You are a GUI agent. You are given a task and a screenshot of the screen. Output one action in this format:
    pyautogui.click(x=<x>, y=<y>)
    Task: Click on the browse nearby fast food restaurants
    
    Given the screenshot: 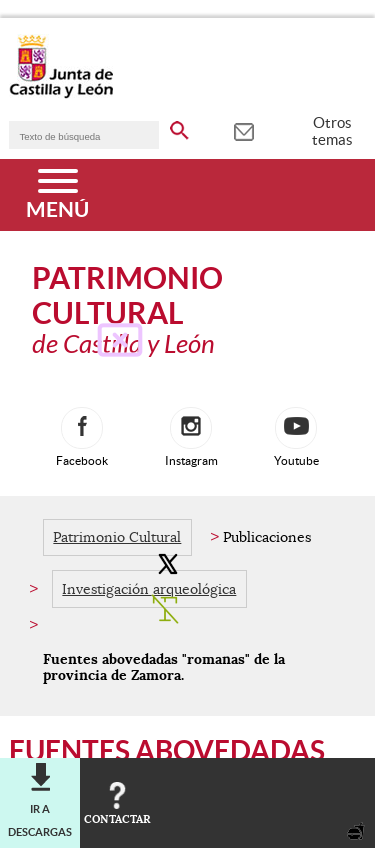 What is the action you would take?
    pyautogui.click(x=356, y=831)
    